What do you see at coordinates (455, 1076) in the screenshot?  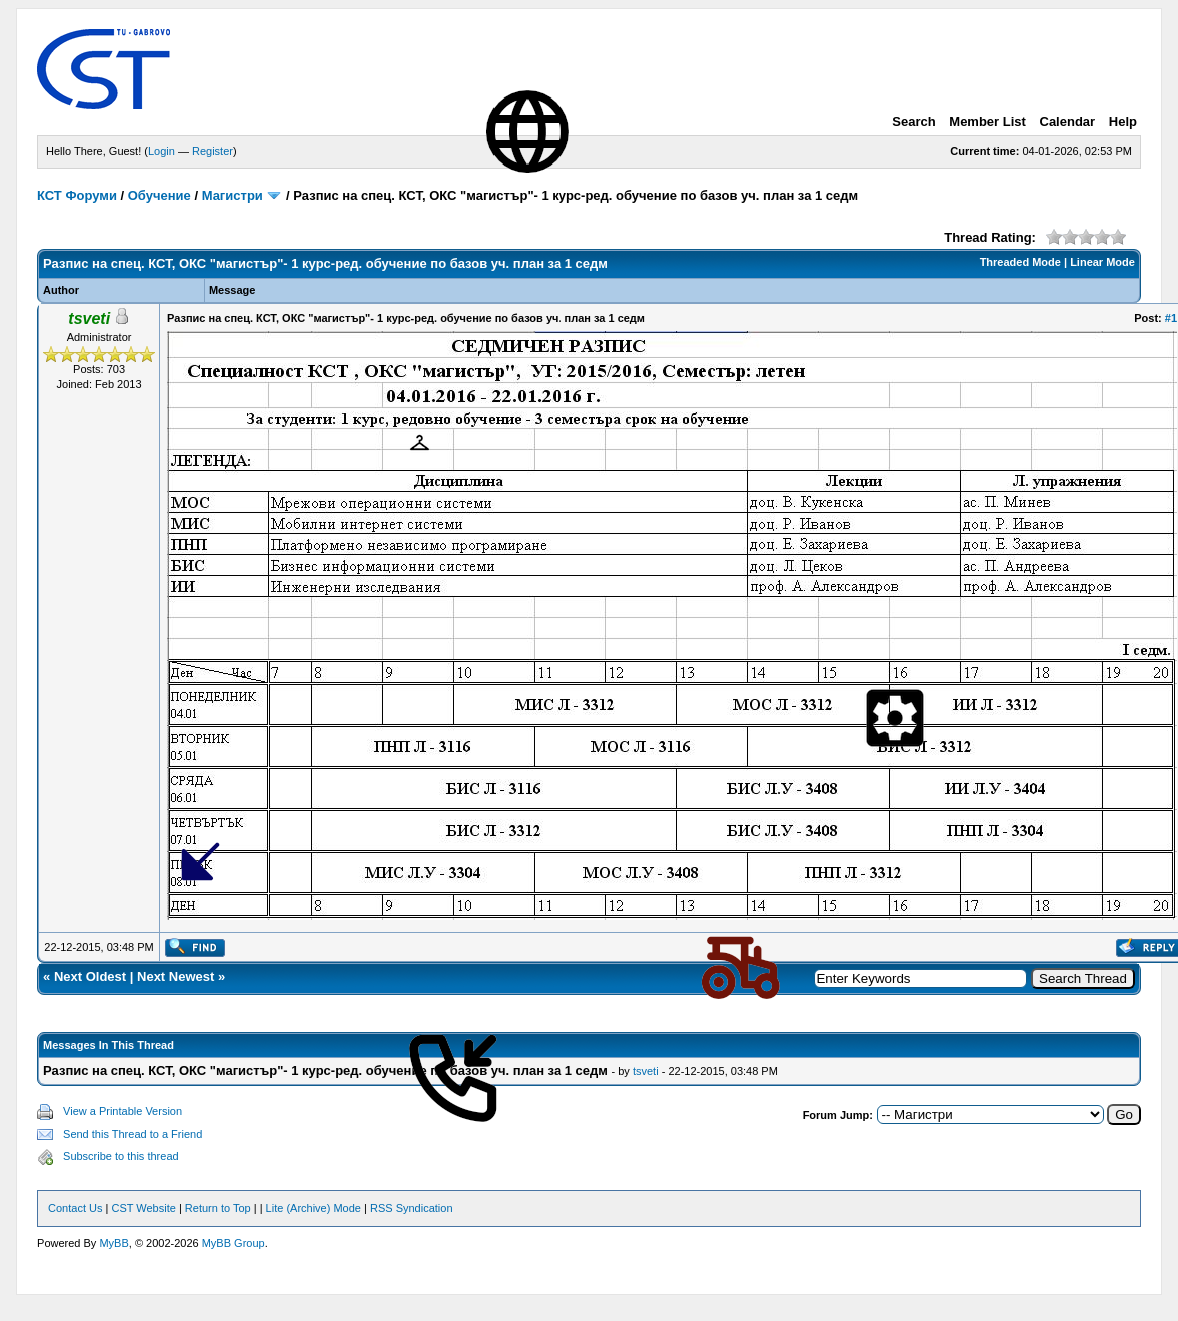 I see `incoming call notification` at bounding box center [455, 1076].